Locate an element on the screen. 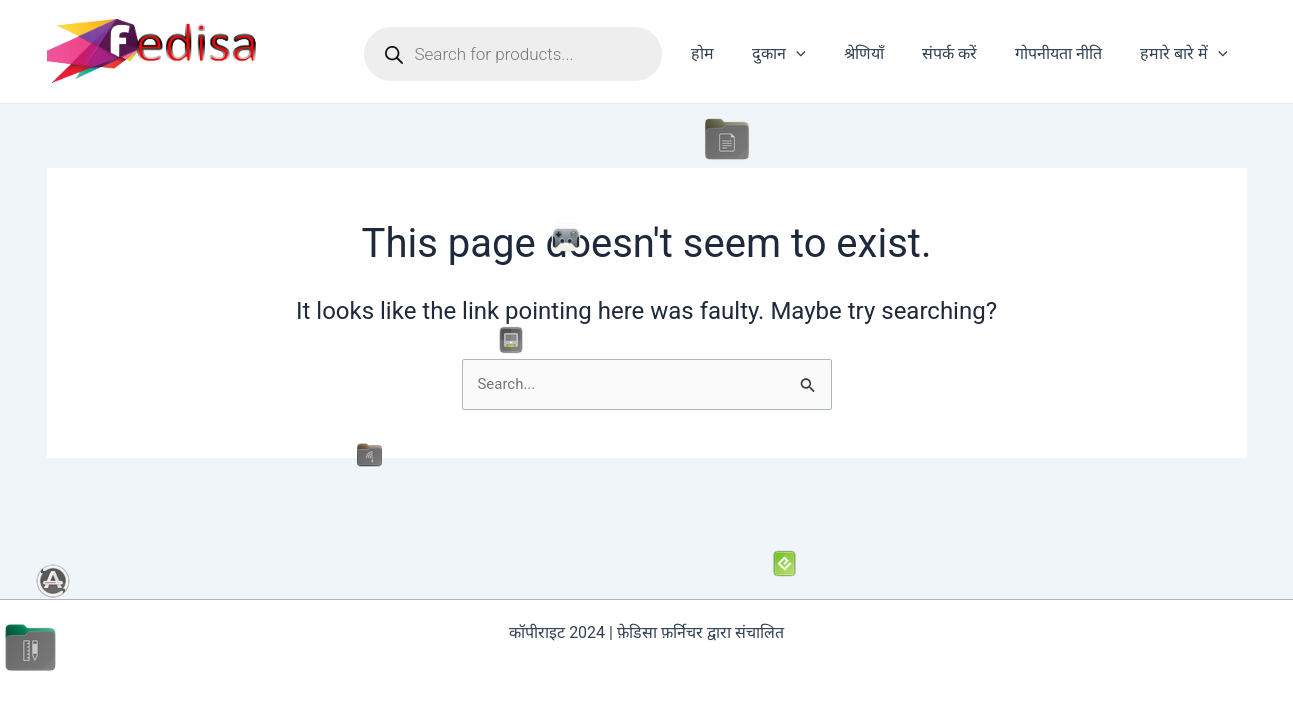 The image size is (1293, 720). game controller input device settings is located at coordinates (566, 237).